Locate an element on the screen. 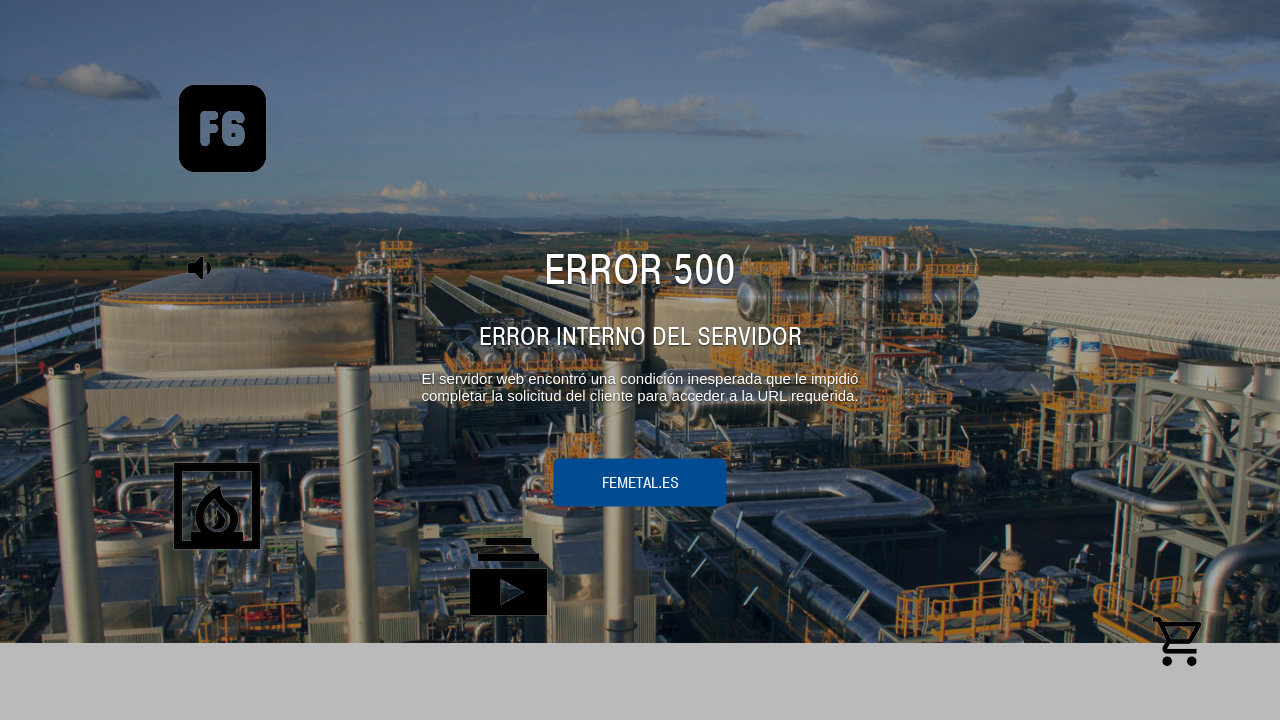 The height and width of the screenshot is (720, 1280). view your subscriptions is located at coordinates (508, 576).